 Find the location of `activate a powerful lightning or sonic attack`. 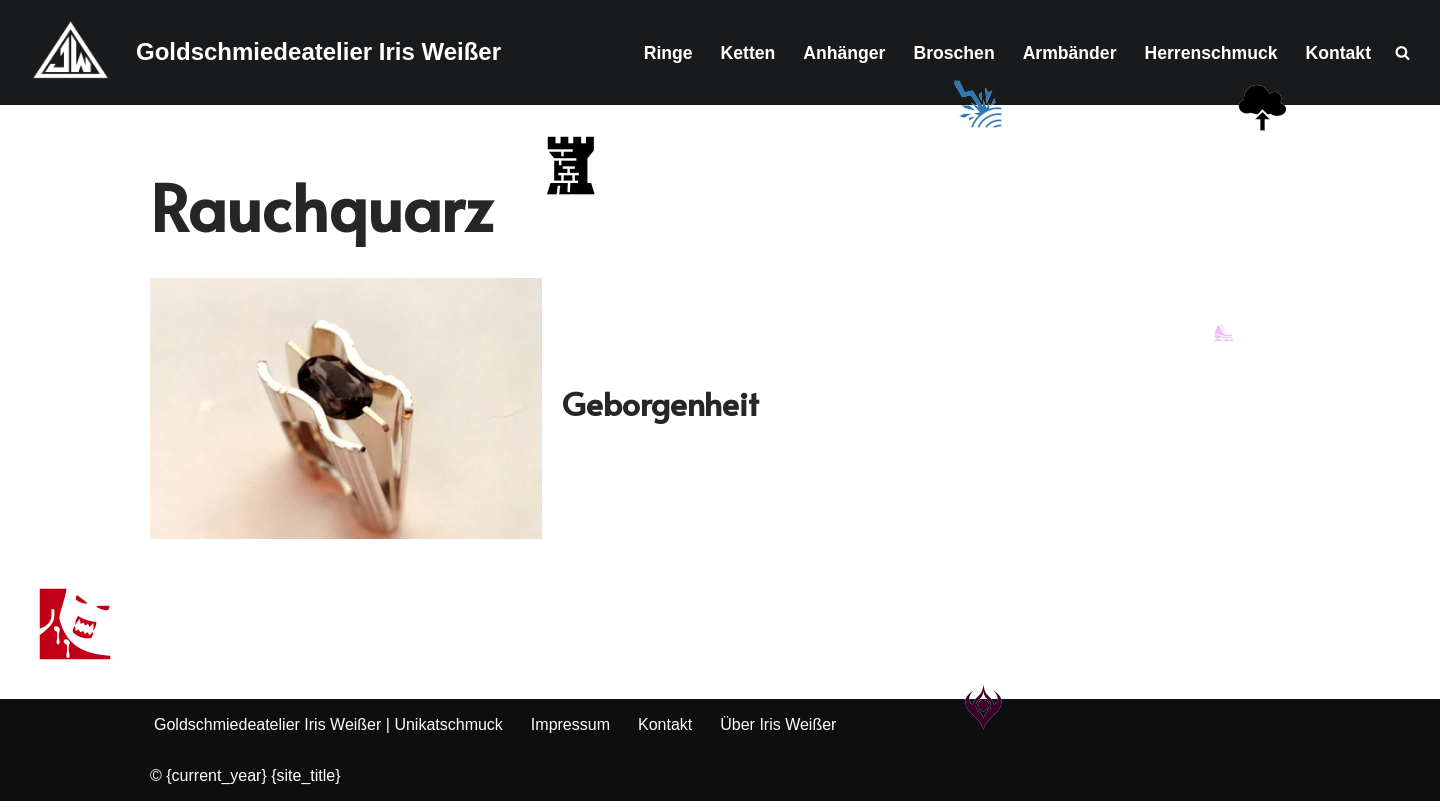

activate a powerful lightning or sonic attack is located at coordinates (978, 104).